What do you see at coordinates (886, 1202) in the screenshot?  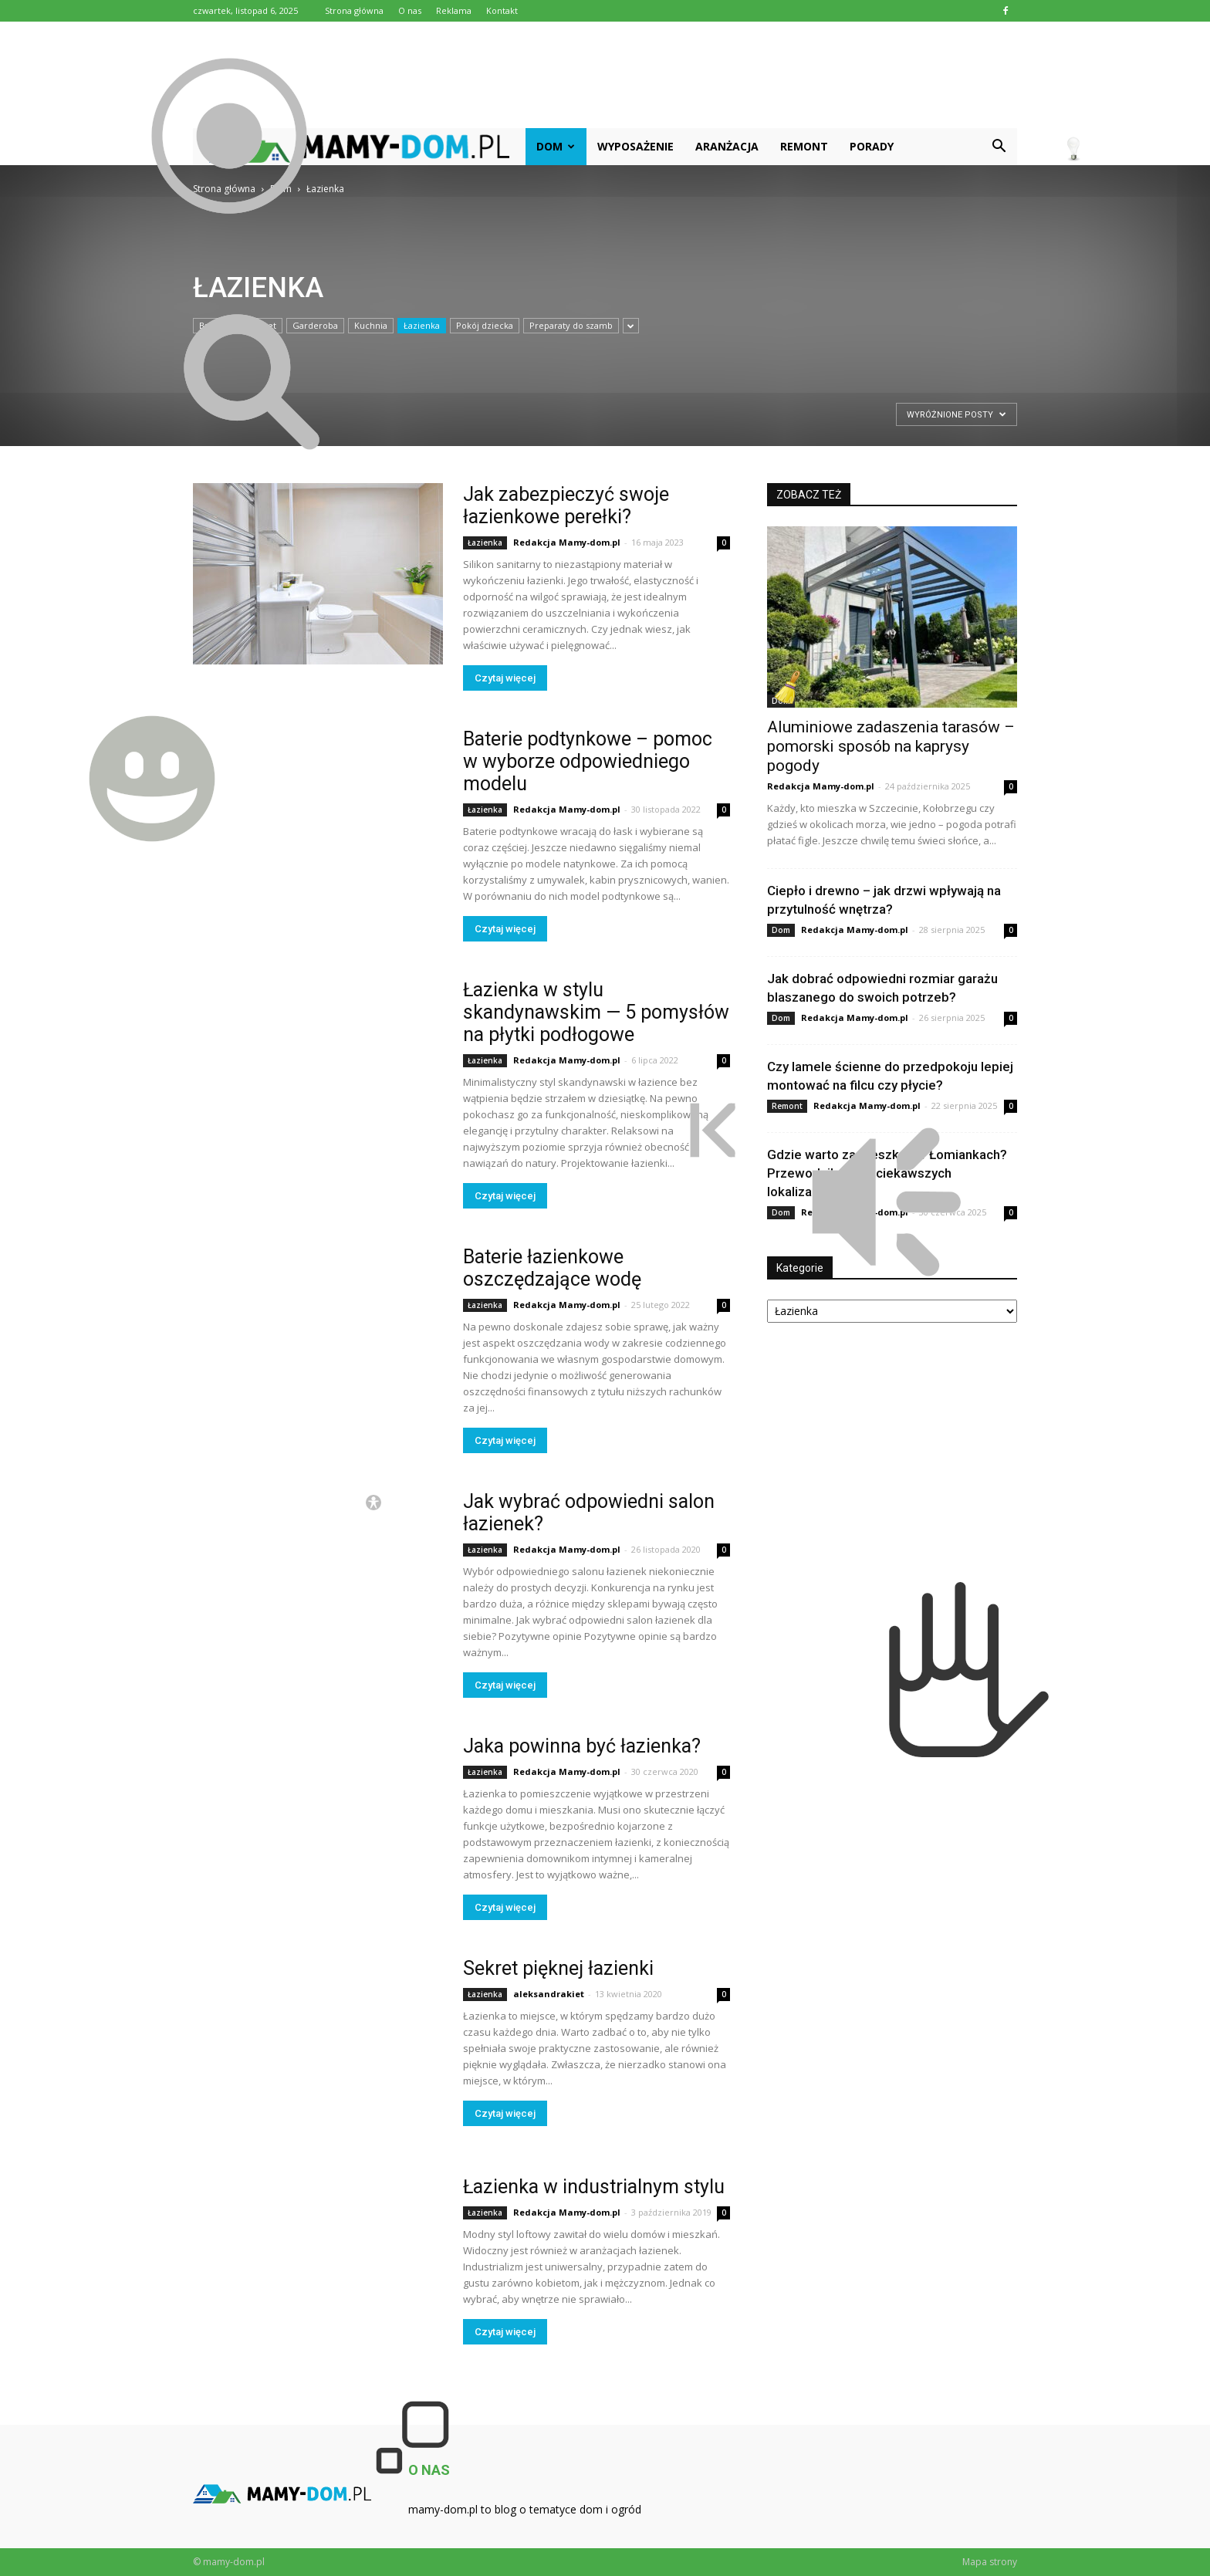 I see `audio speaker output indicator` at bounding box center [886, 1202].